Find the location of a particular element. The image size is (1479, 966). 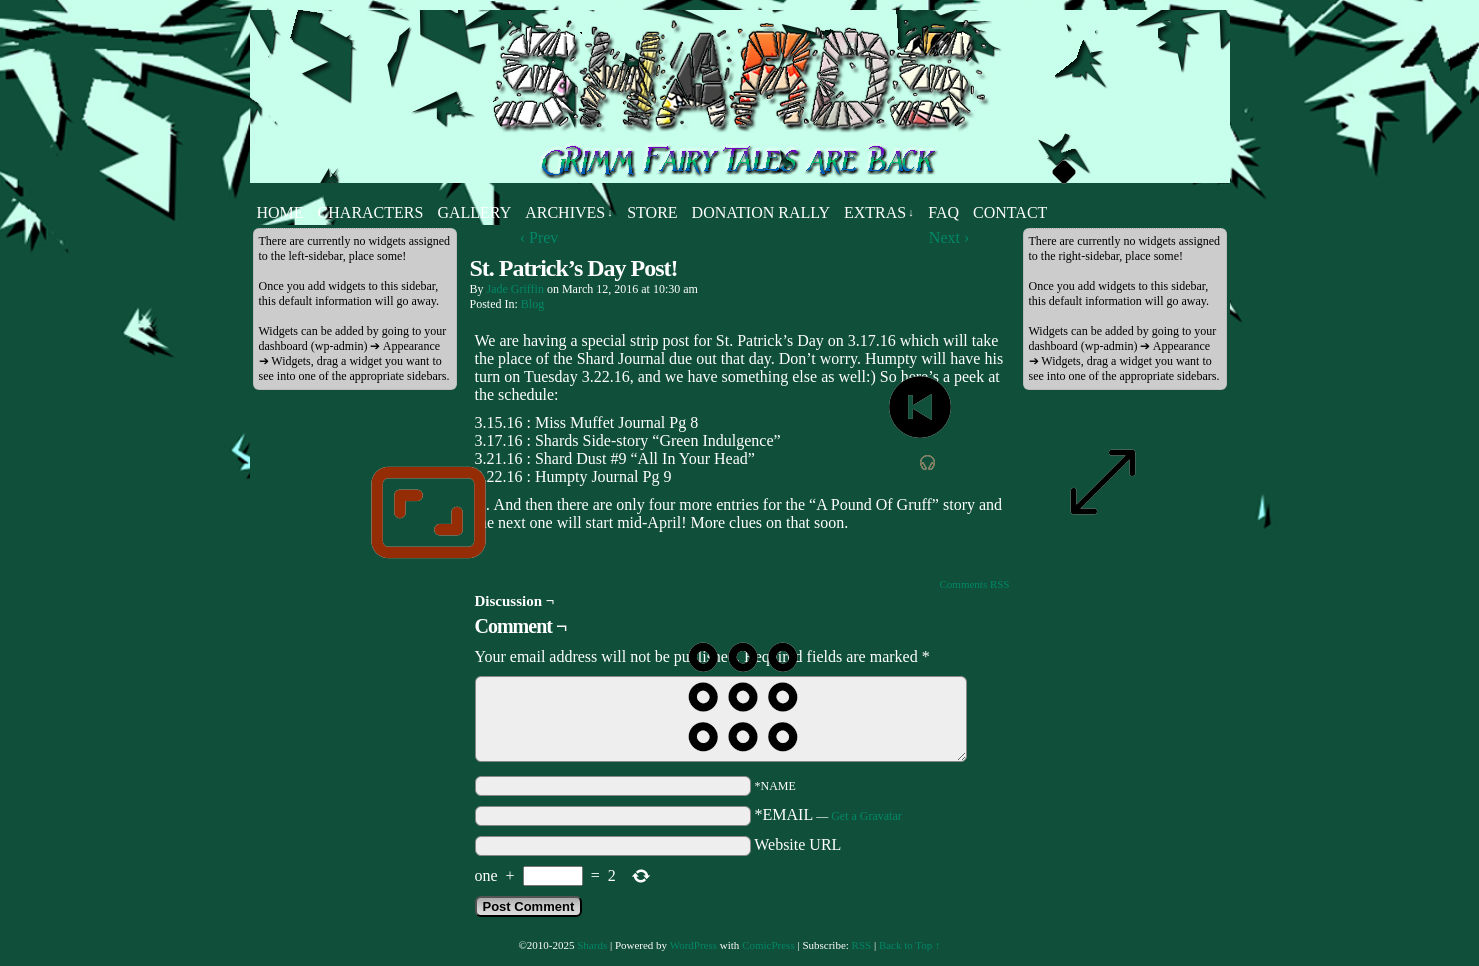

indicates a diamond or rotated square marker is located at coordinates (1064, 172).